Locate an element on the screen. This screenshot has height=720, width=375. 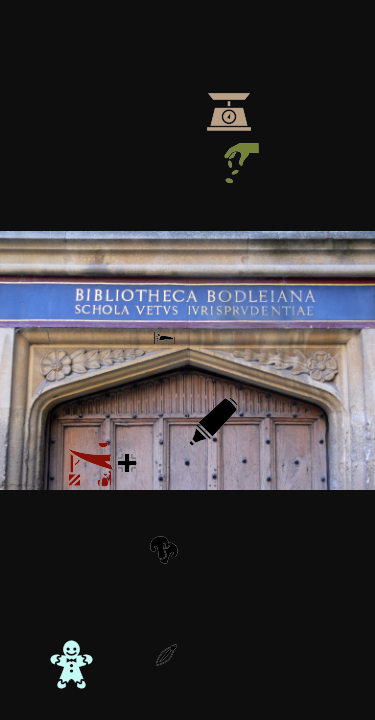
german military history faction or unit marker in a strategy game is located at coordinates (127, 463).